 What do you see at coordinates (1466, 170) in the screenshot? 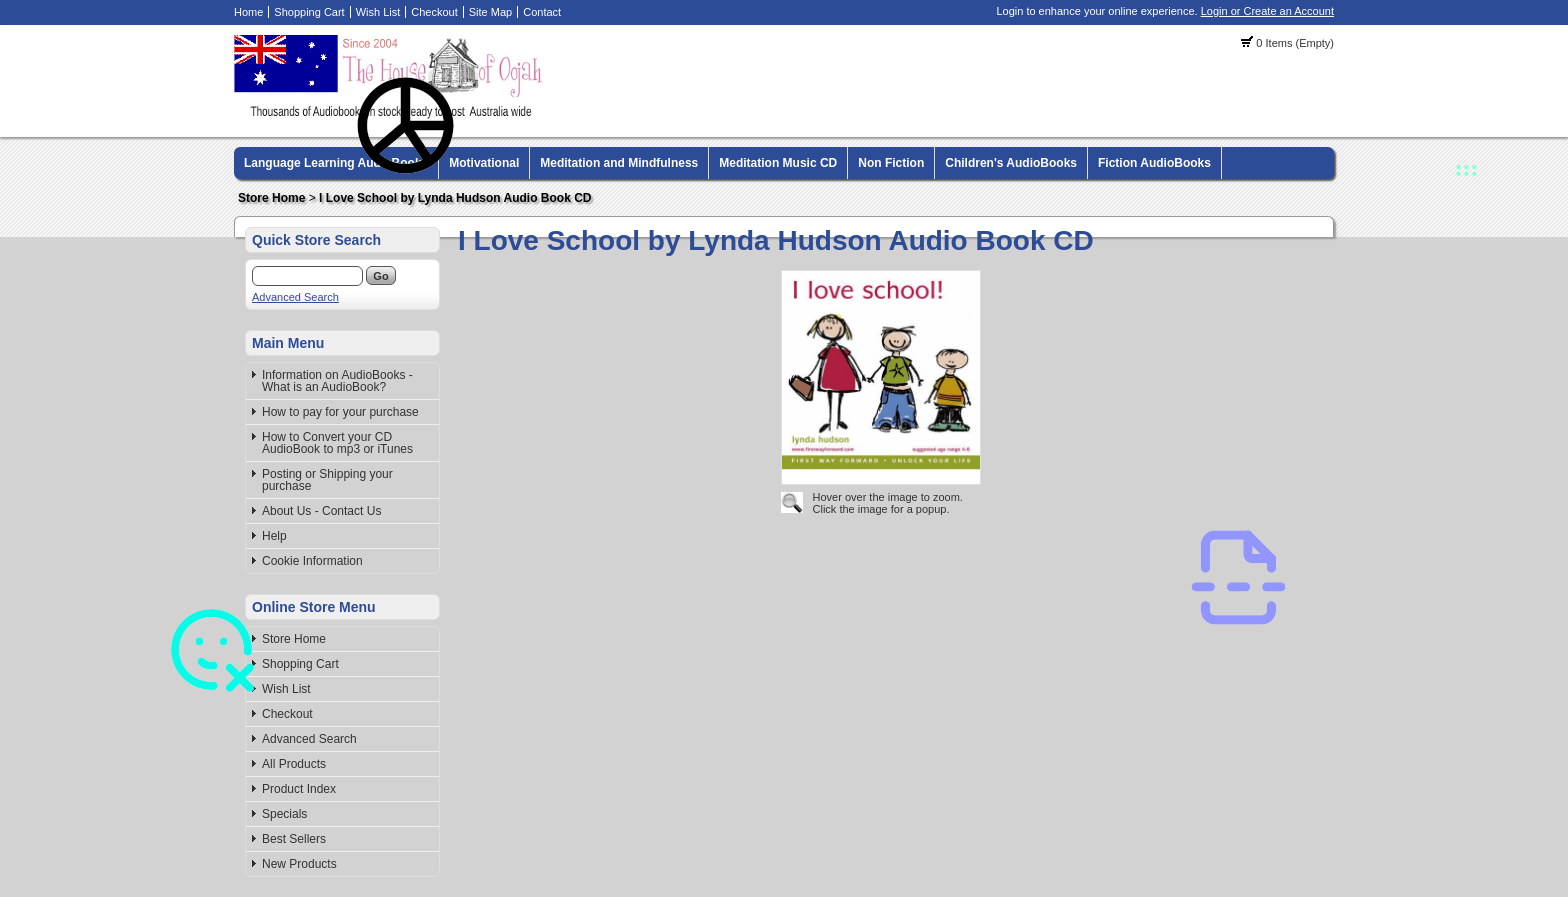
I see `drag to reorder or rearrange items` at bounding box center [1466, 170].